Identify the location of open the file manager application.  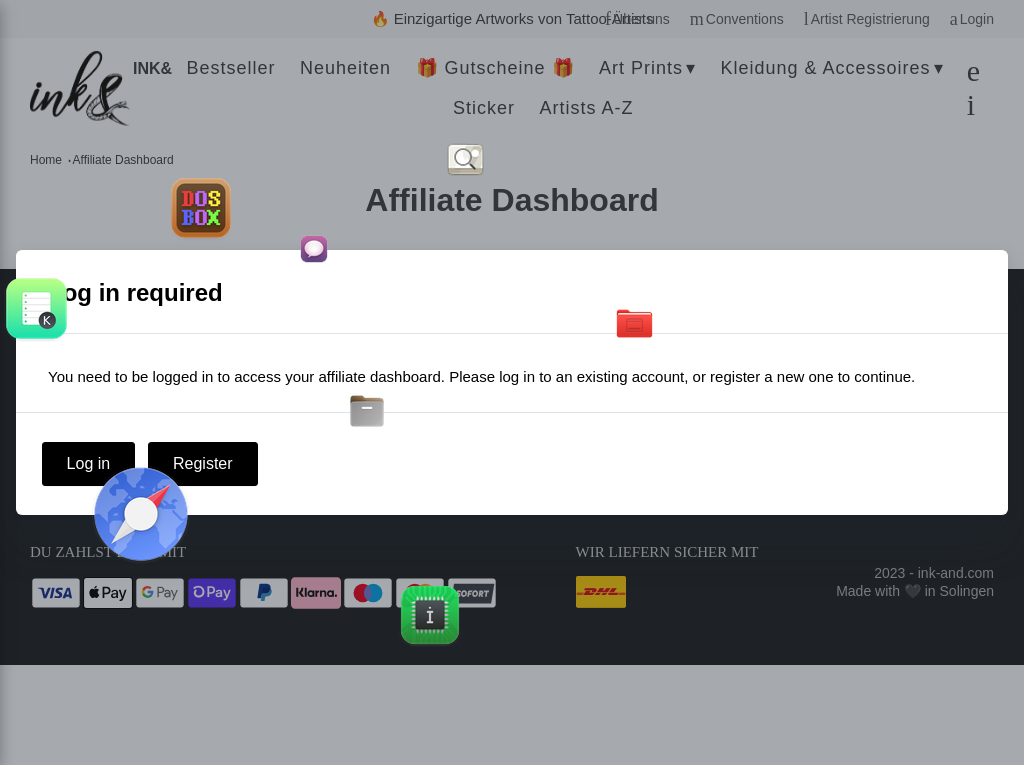
(367, 411).